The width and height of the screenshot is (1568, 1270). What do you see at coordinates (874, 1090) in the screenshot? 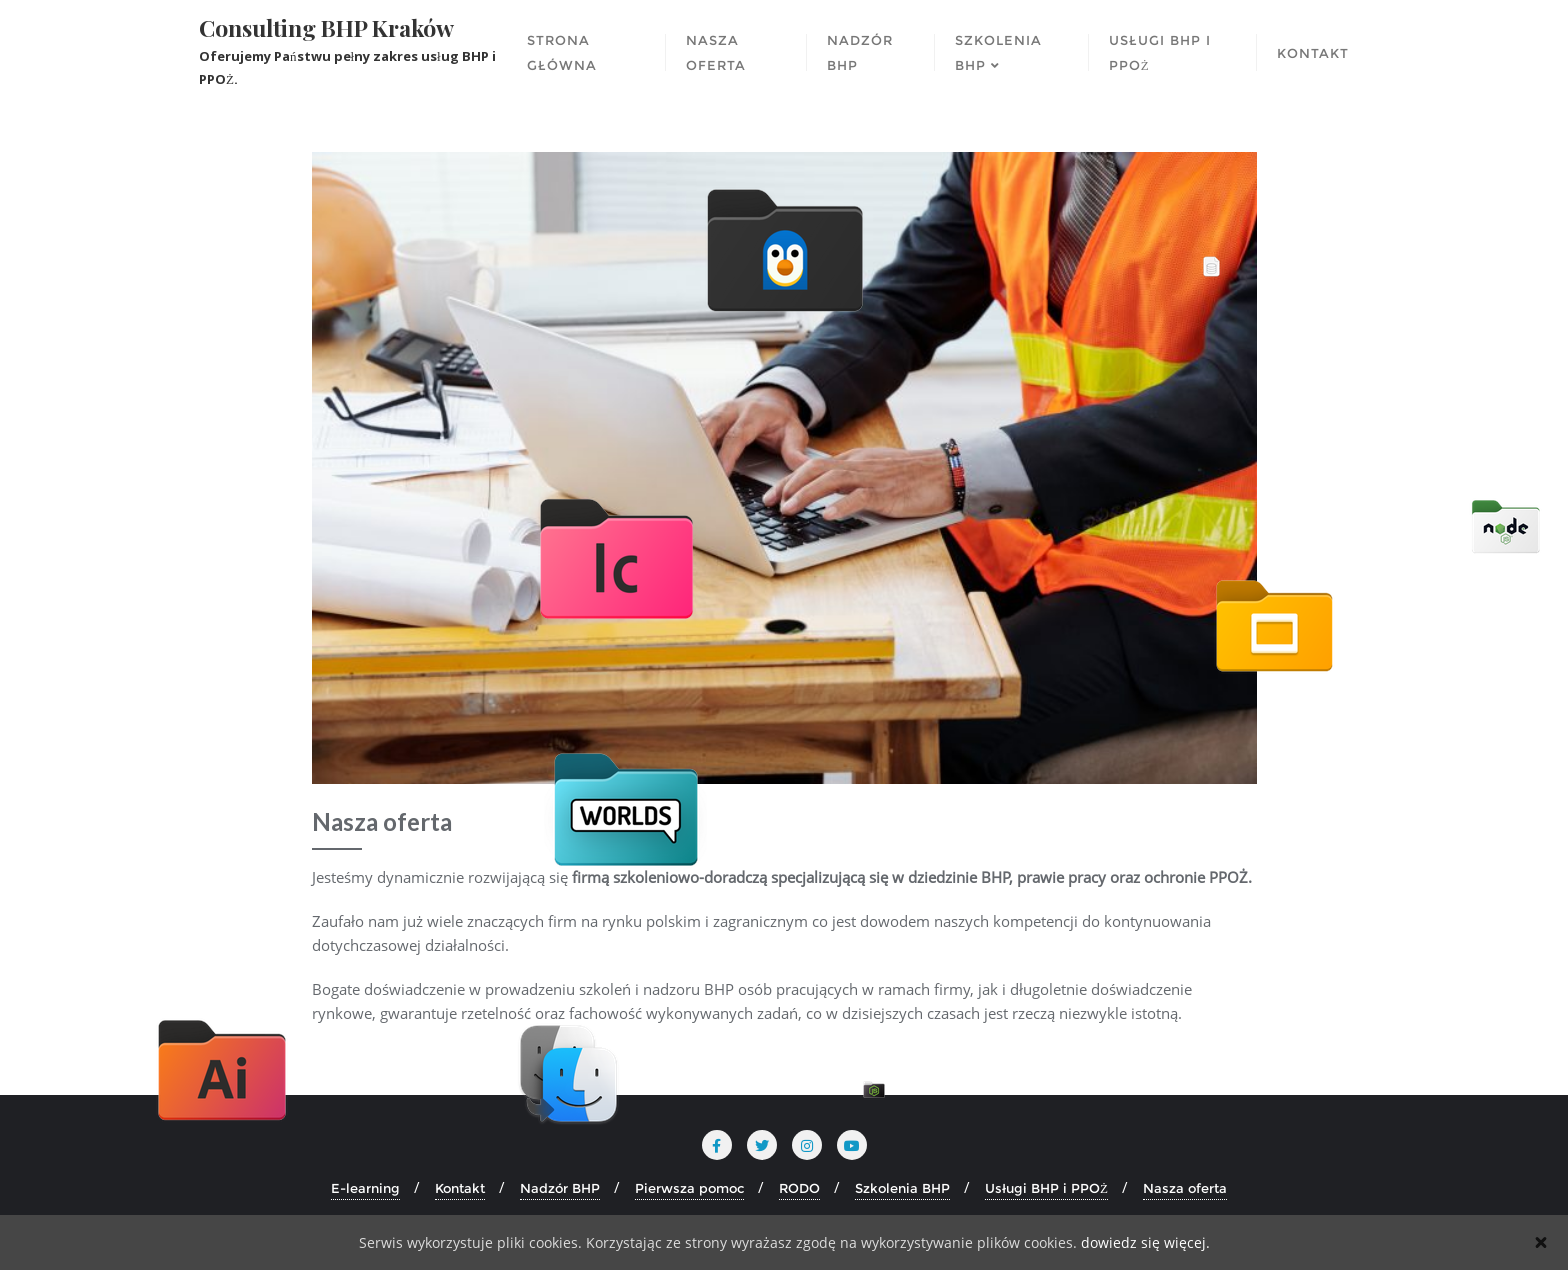
I see `folder containing node.js project files` at bounding box center [874, 1090].